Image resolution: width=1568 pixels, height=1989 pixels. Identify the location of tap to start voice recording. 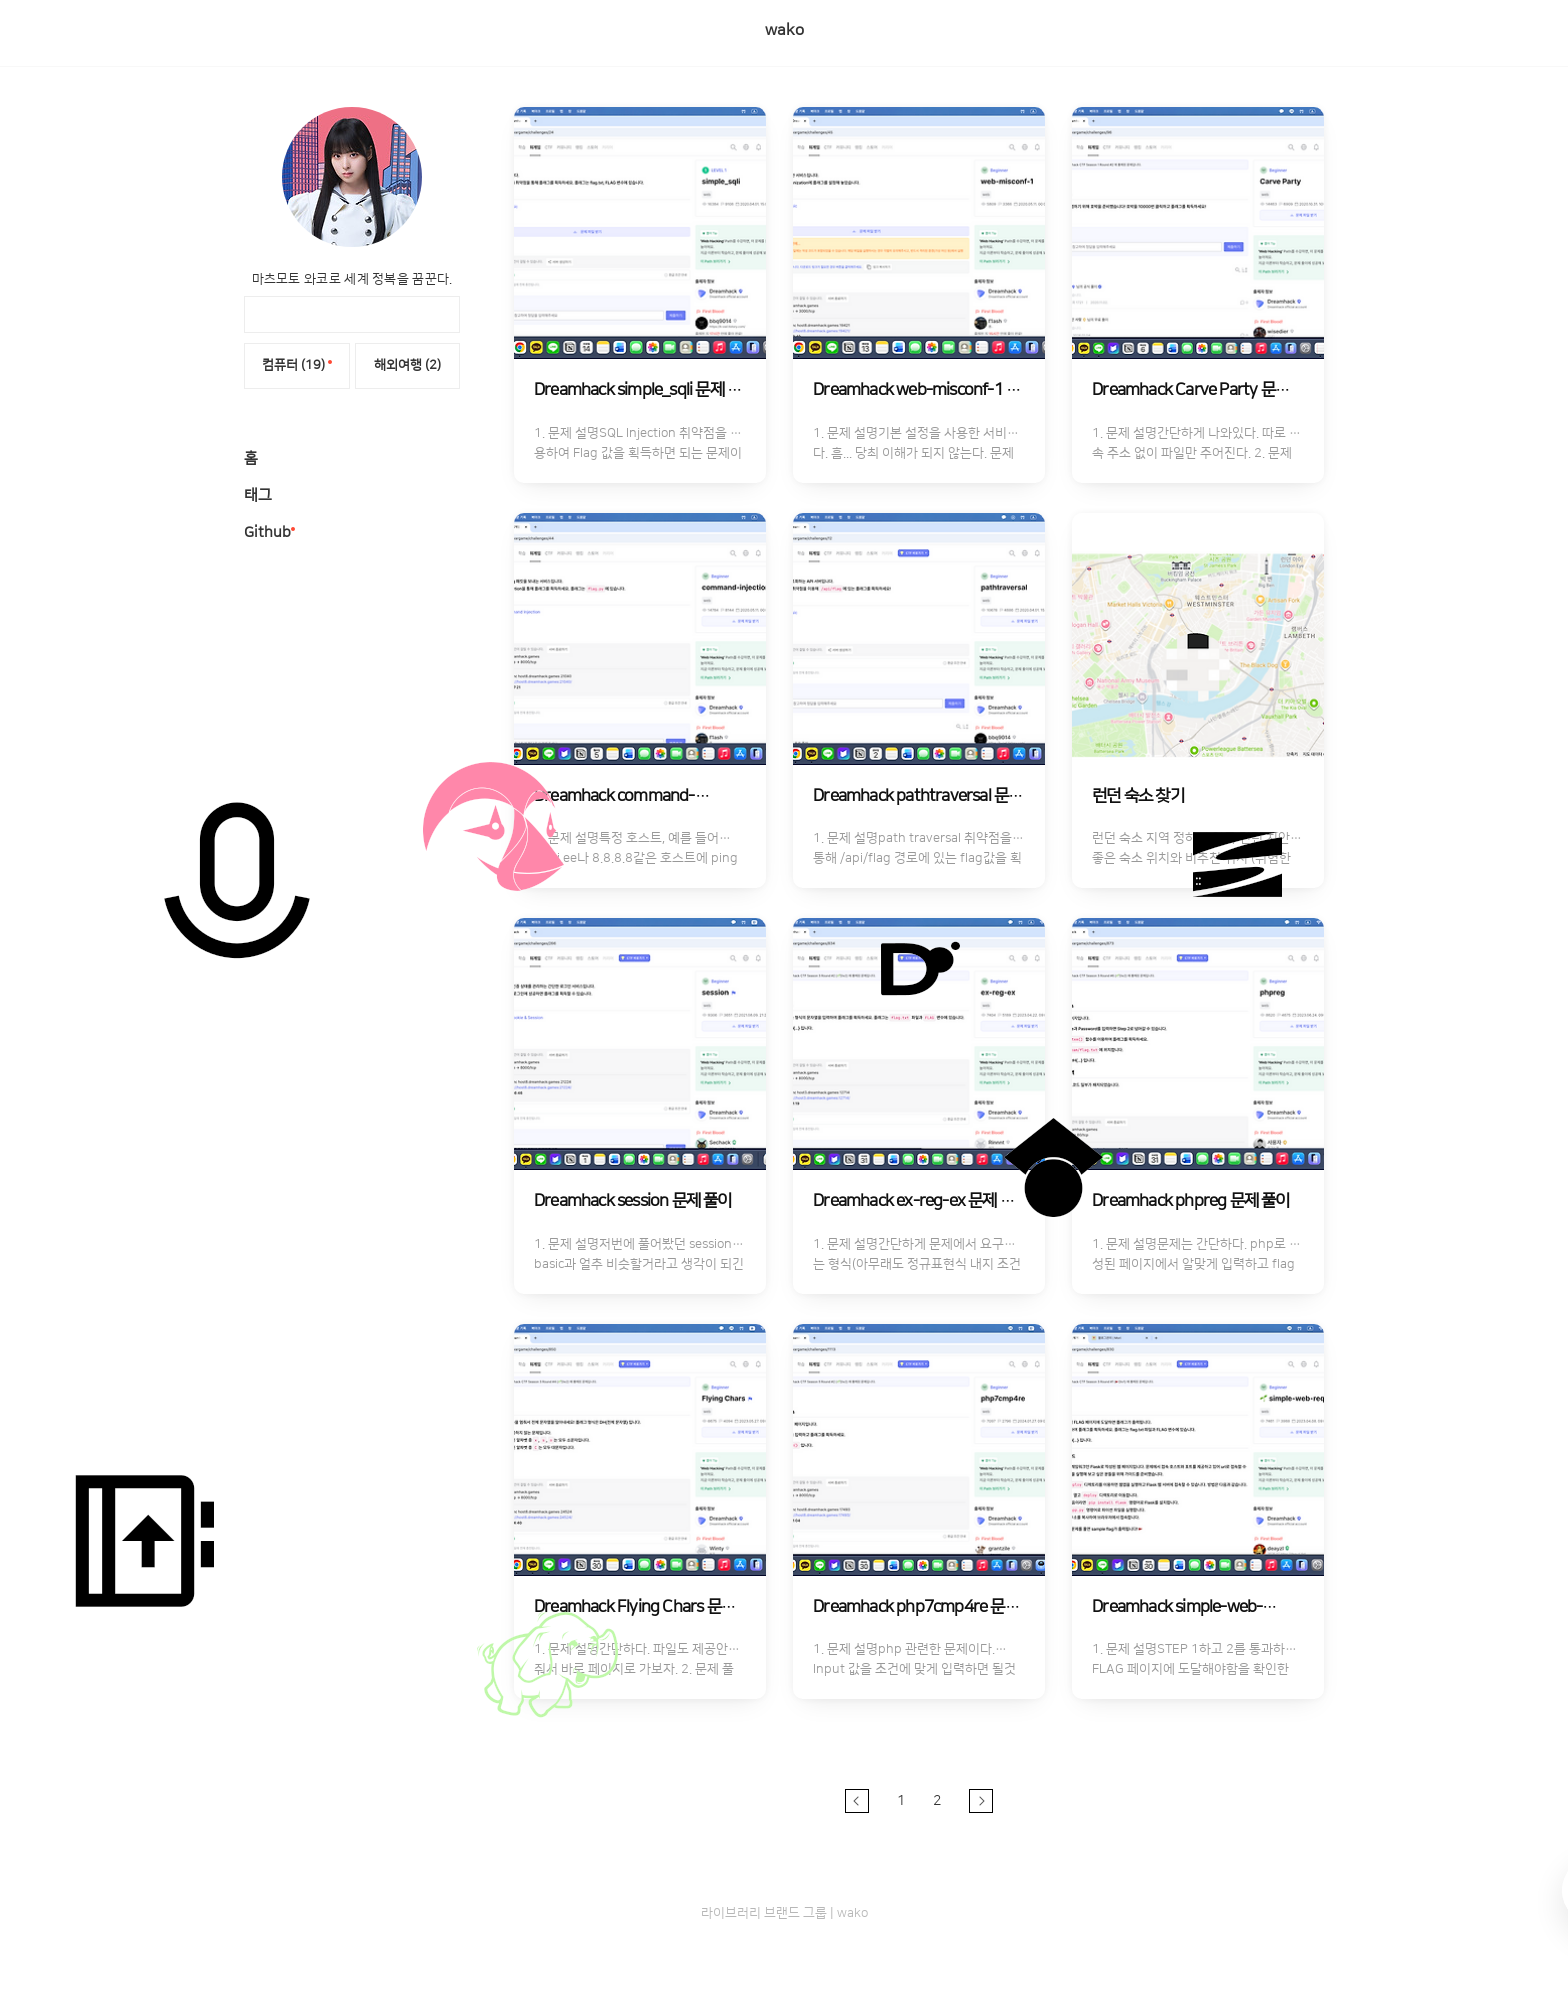
(237, 884).